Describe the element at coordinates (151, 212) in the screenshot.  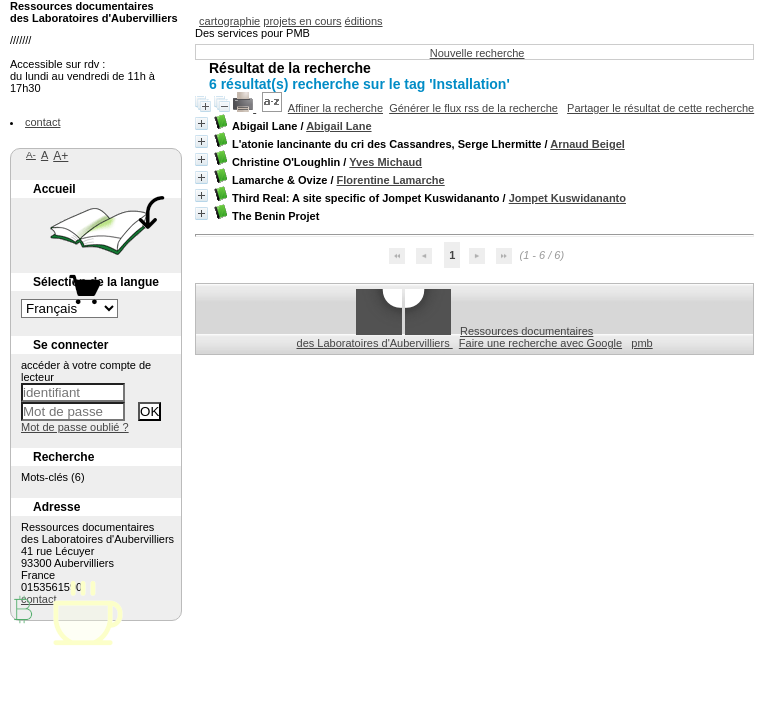
I see `go back and down in navigation` at that location.